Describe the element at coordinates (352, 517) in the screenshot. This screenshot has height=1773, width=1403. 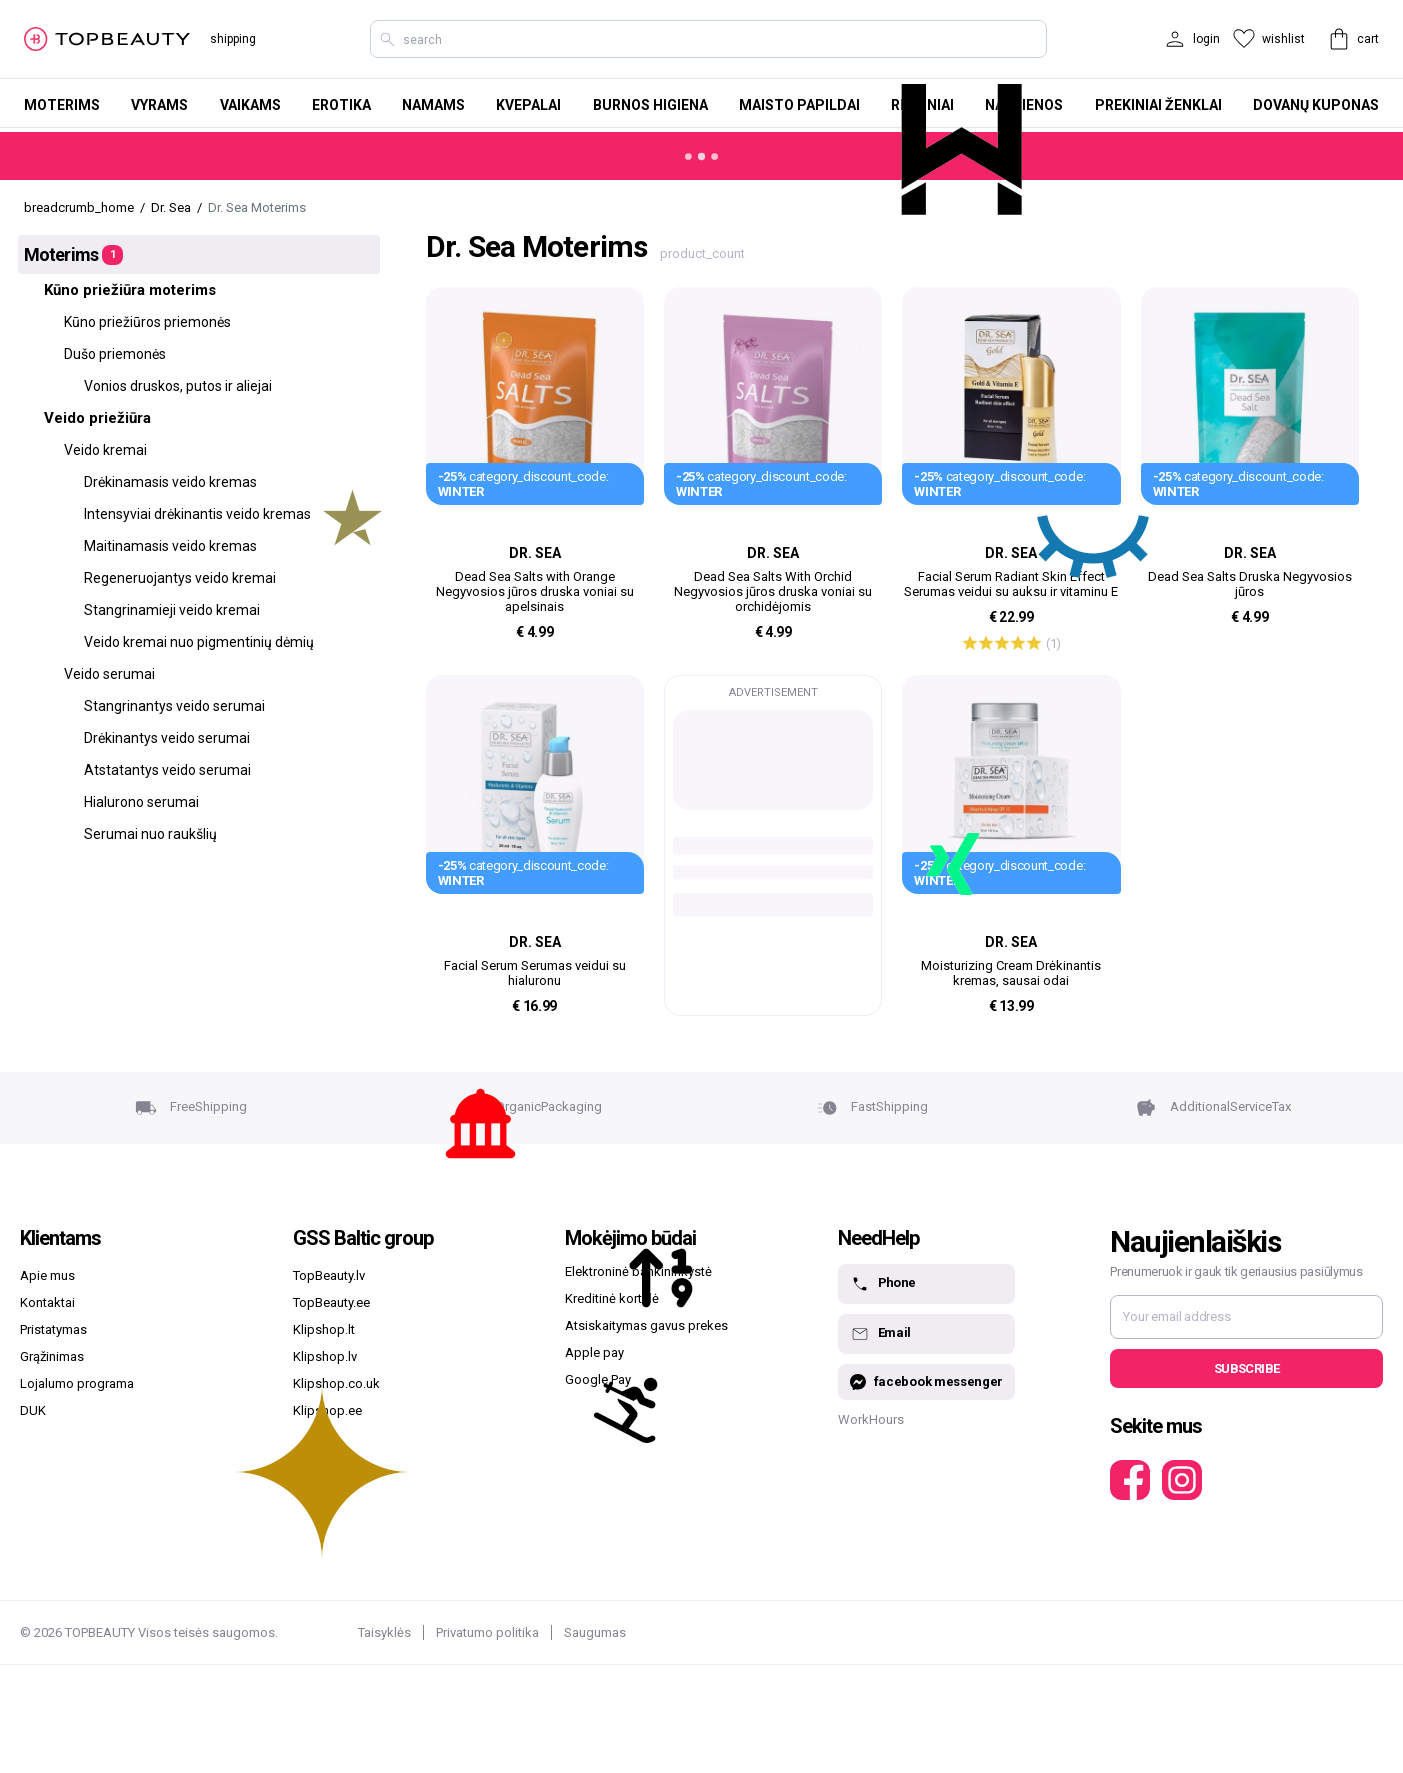
I see `view trustpilot reviews` at that location.